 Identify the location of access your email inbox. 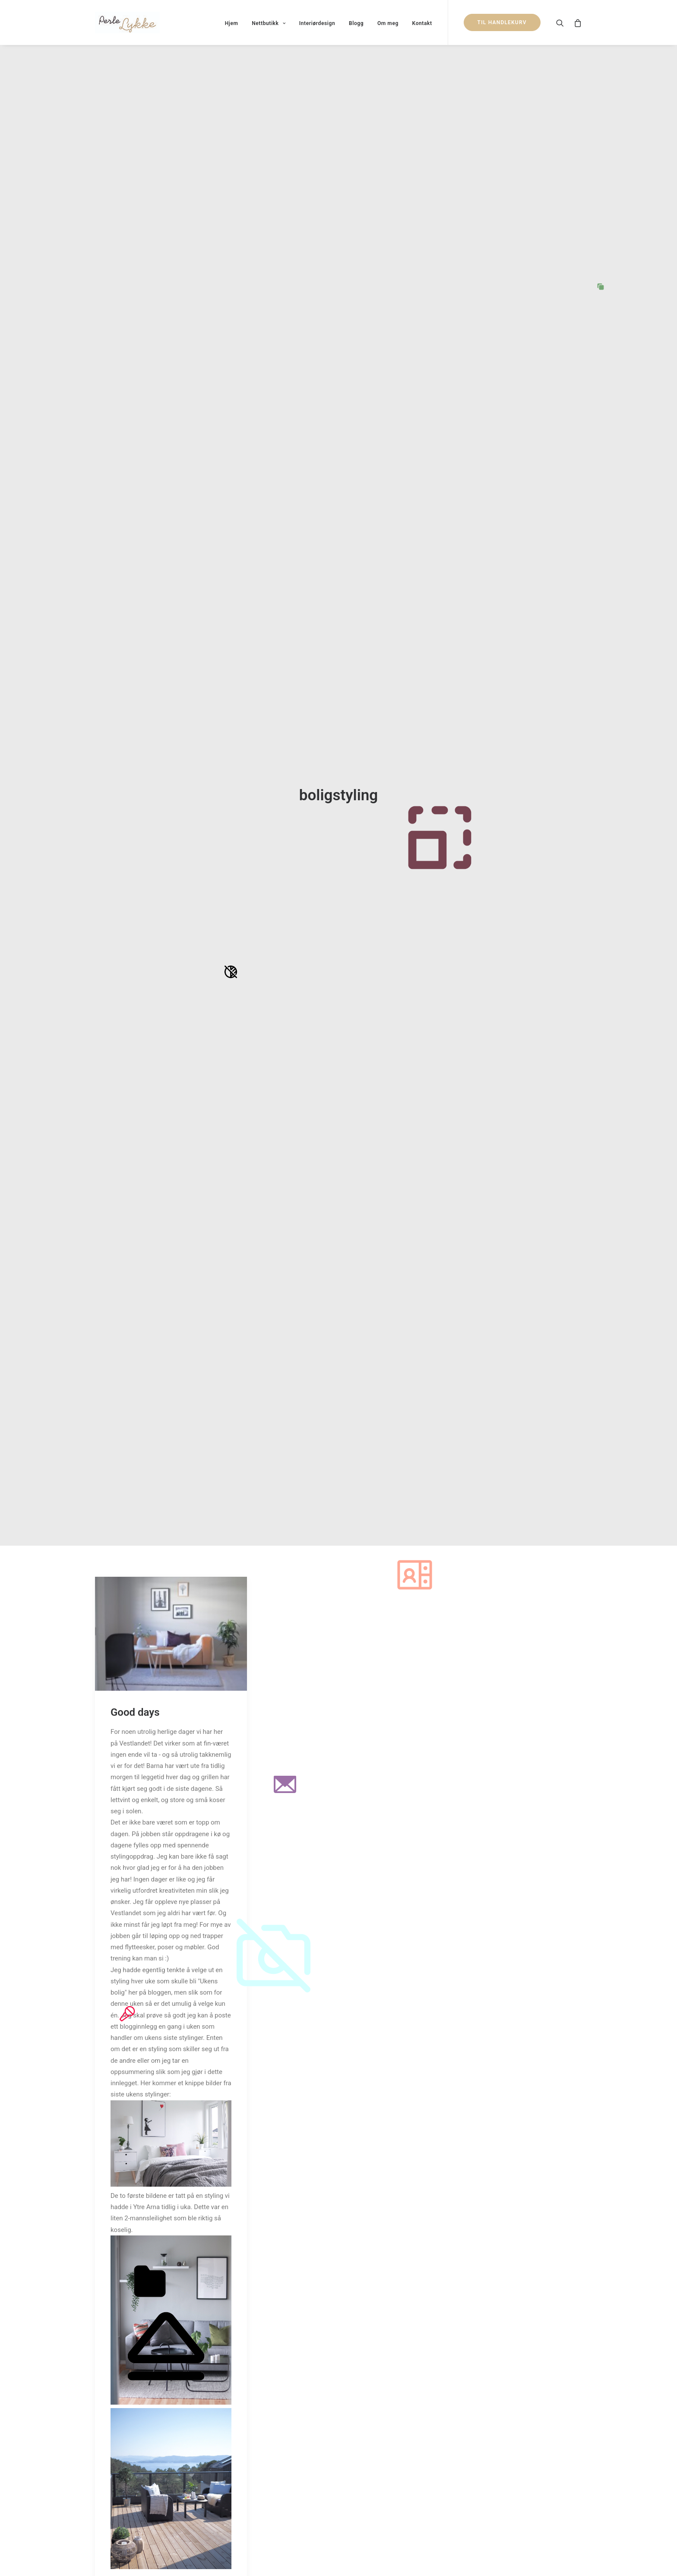
(285, 1784).